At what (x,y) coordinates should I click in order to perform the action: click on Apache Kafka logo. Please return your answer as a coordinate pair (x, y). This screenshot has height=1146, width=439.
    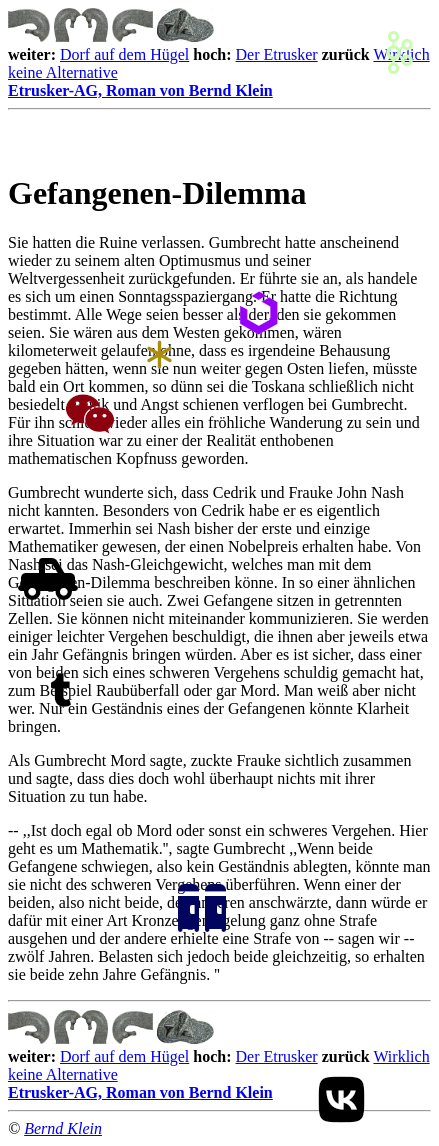
    Looking at the image, I should click on (399, 52).